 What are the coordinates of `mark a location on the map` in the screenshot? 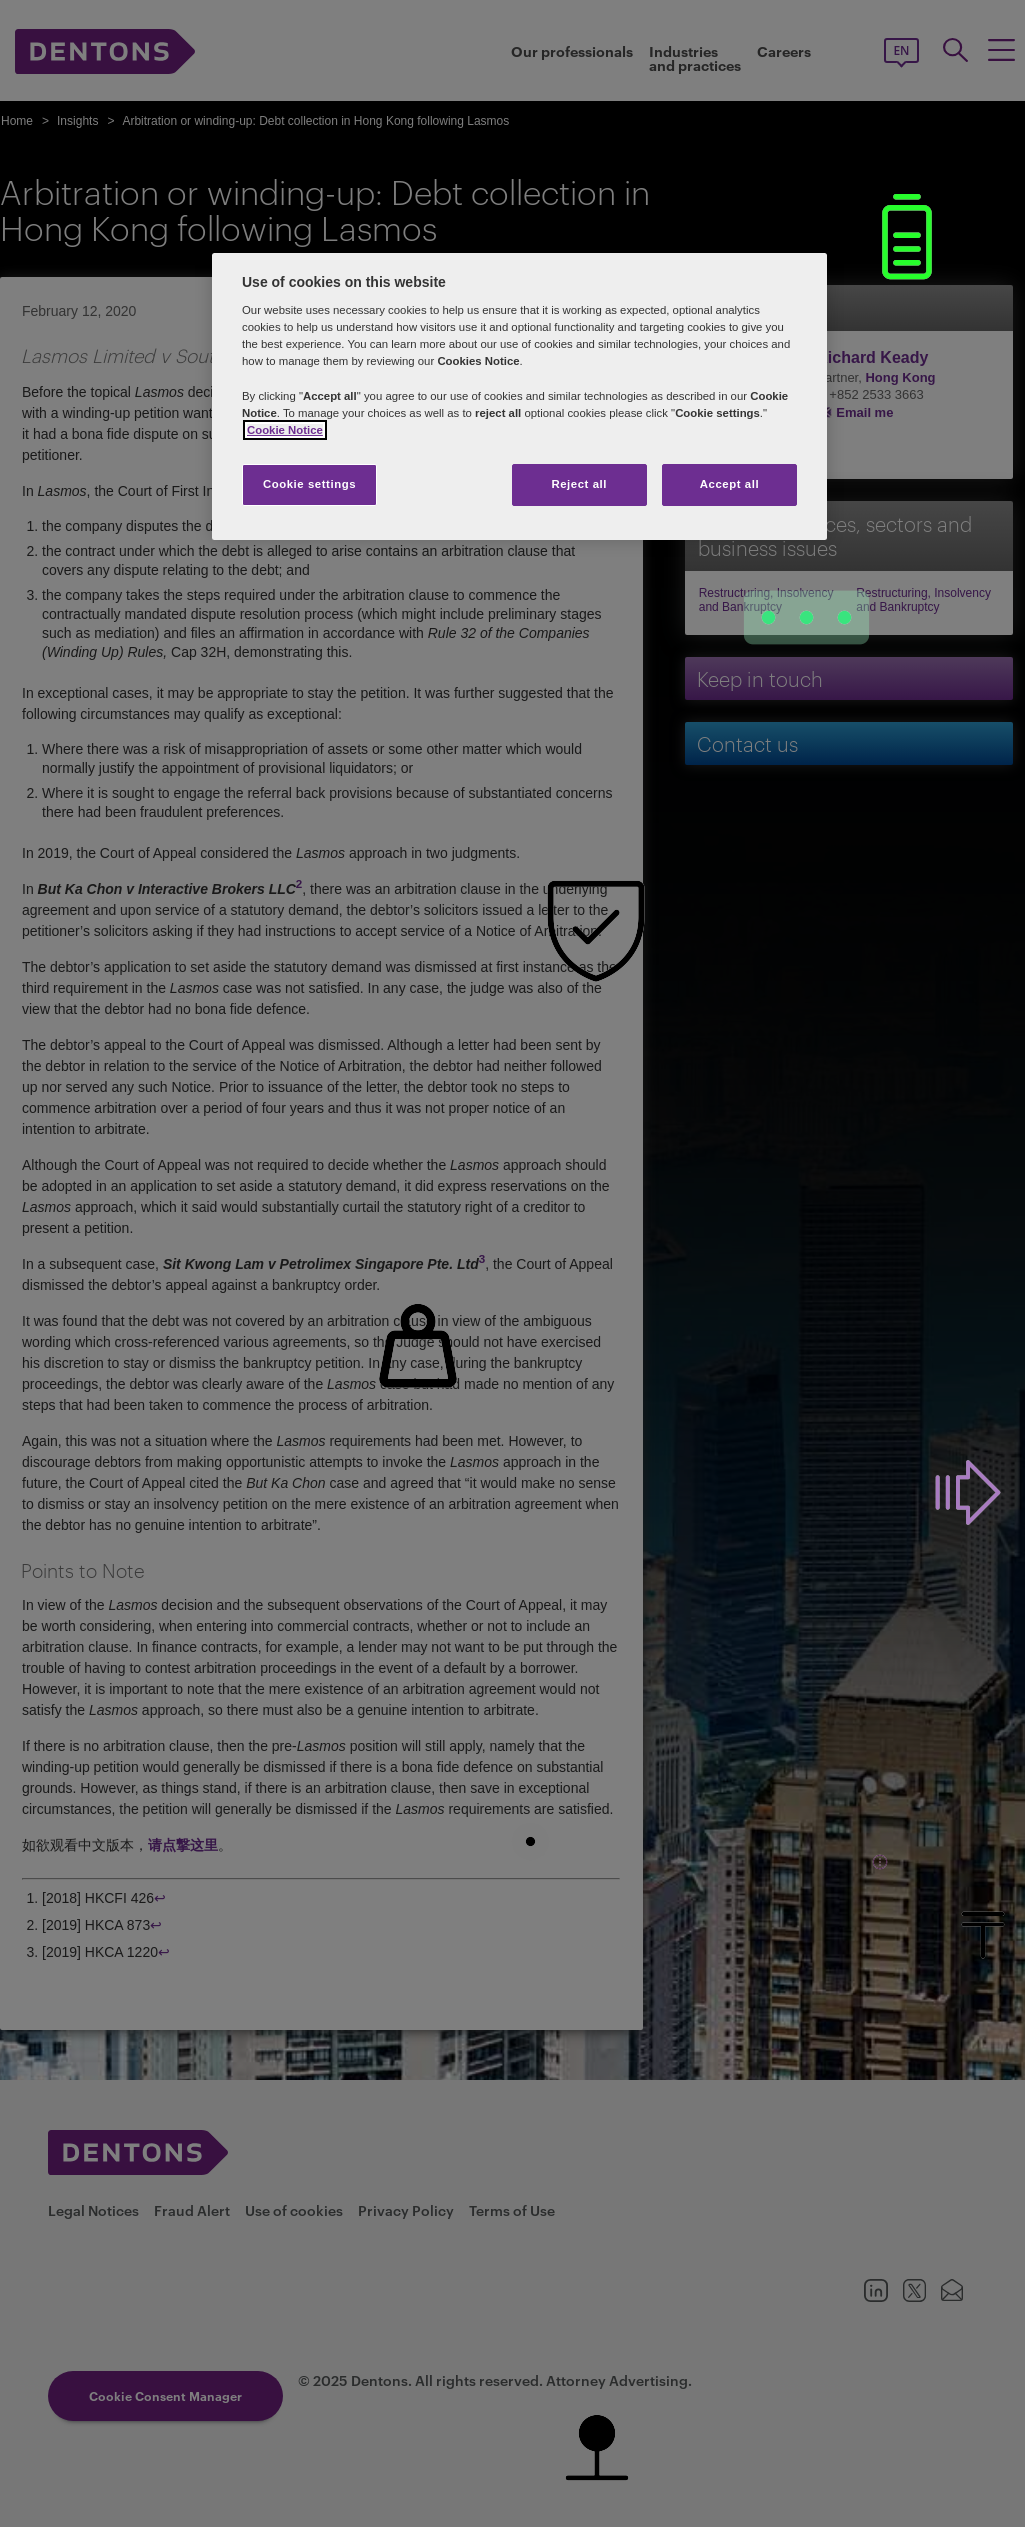 It's located at (597, 2449).